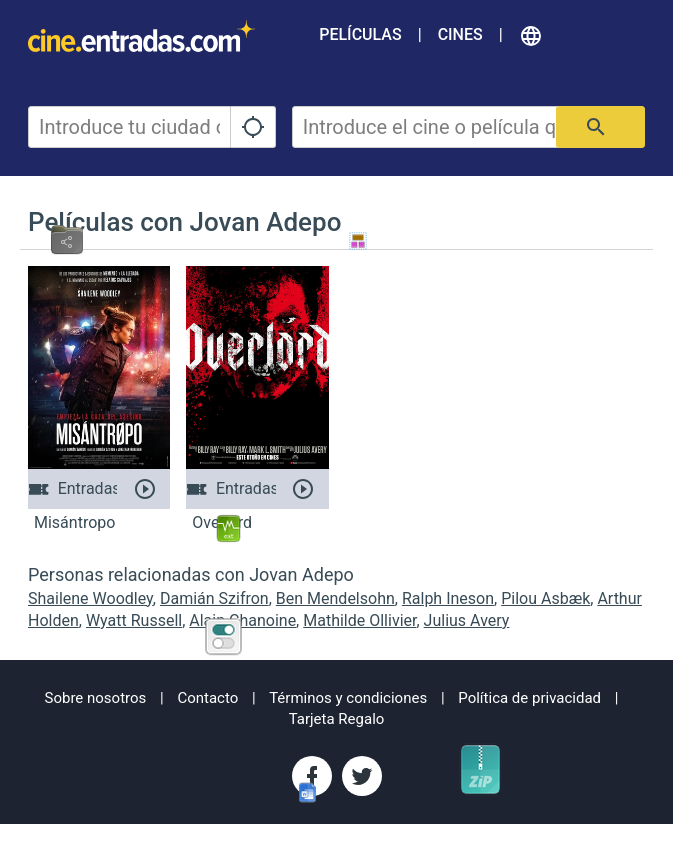 The height and width of the screenshot is (847, 673). Describe the element at coordinates (307, 792) in the screenshot. I see `open a microsoft word document` at that location.